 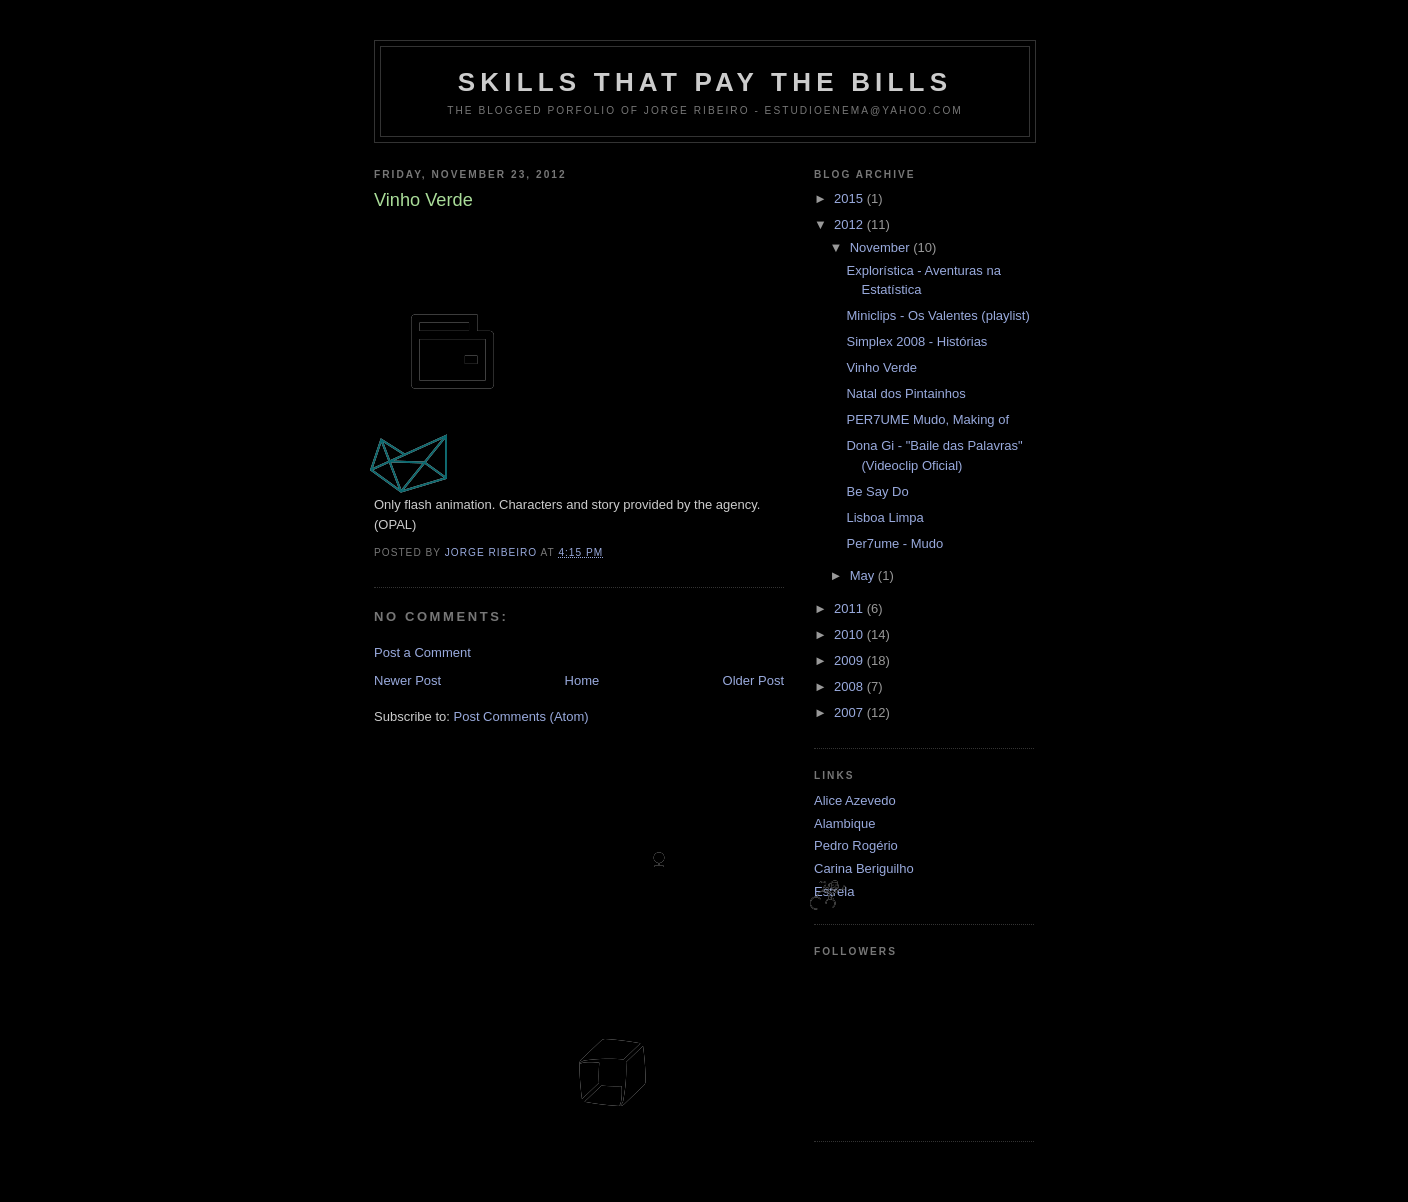 What do you see at coordinates (659, 859) in the screenshot?
I see `view pinned location on map` at bounding box center [659, 859].